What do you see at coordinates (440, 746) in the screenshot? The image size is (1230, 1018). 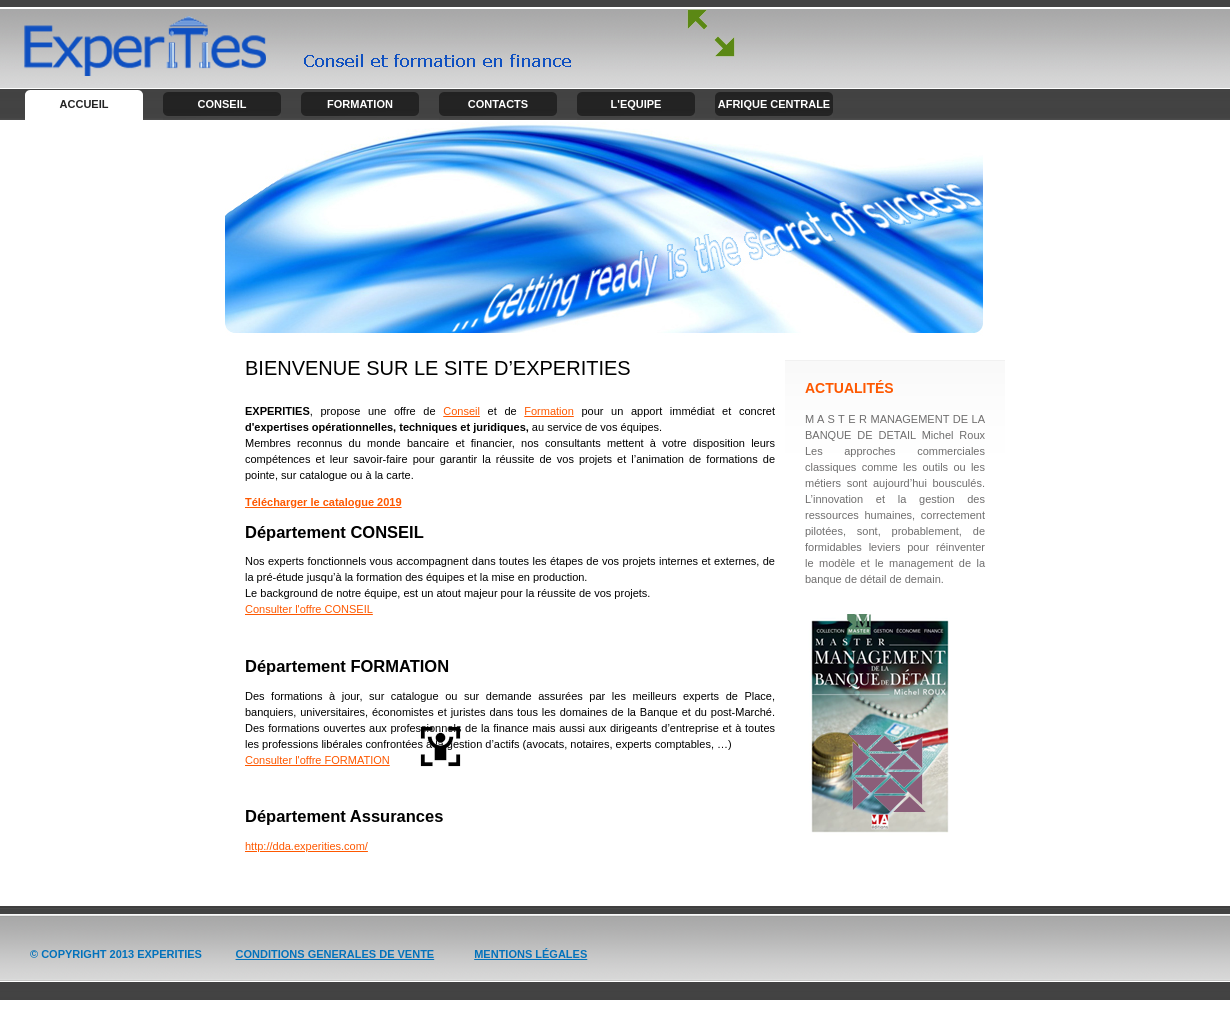 I see `scan or verify body biometrics` at bounding box center [440, 746].